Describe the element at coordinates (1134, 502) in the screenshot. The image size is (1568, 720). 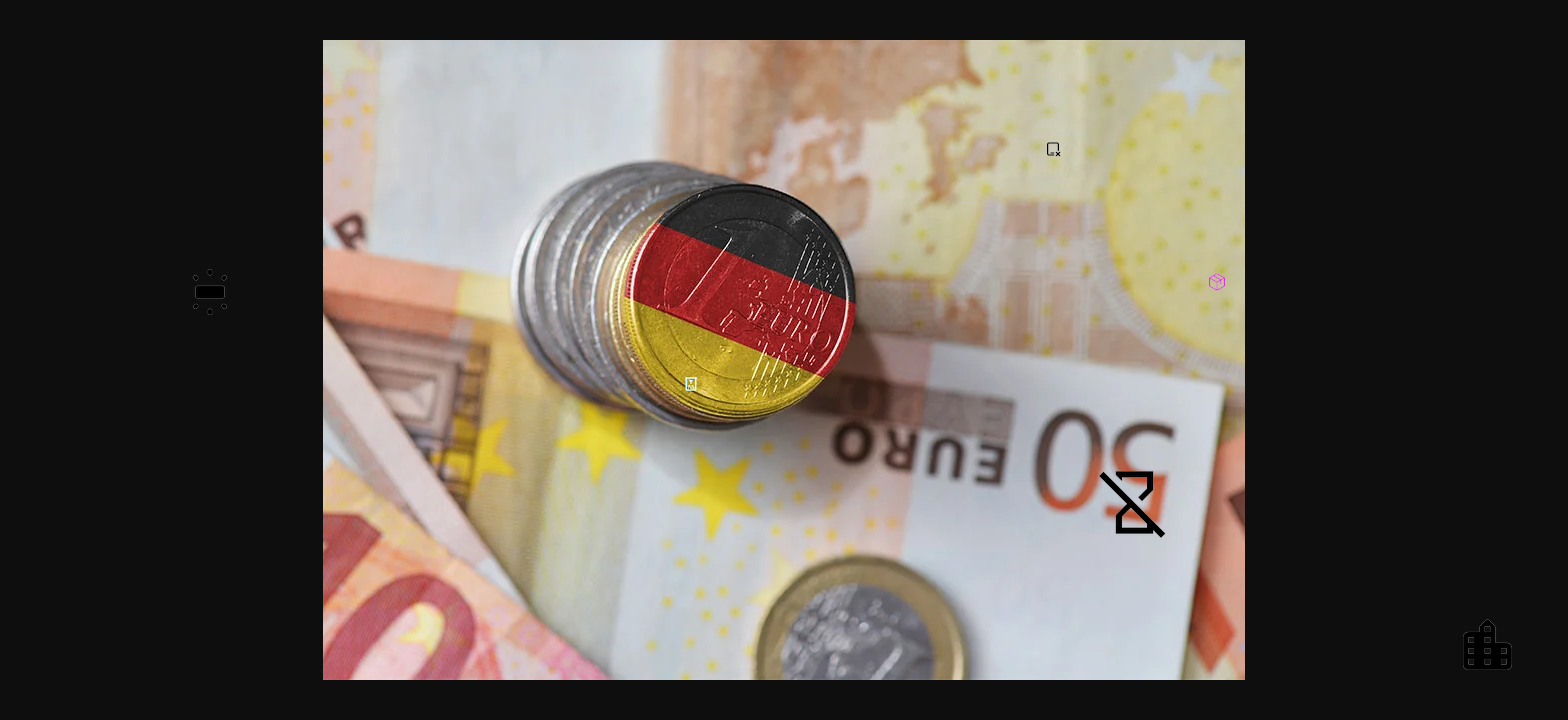
I see `timer or countdown feature disabled` at that location.